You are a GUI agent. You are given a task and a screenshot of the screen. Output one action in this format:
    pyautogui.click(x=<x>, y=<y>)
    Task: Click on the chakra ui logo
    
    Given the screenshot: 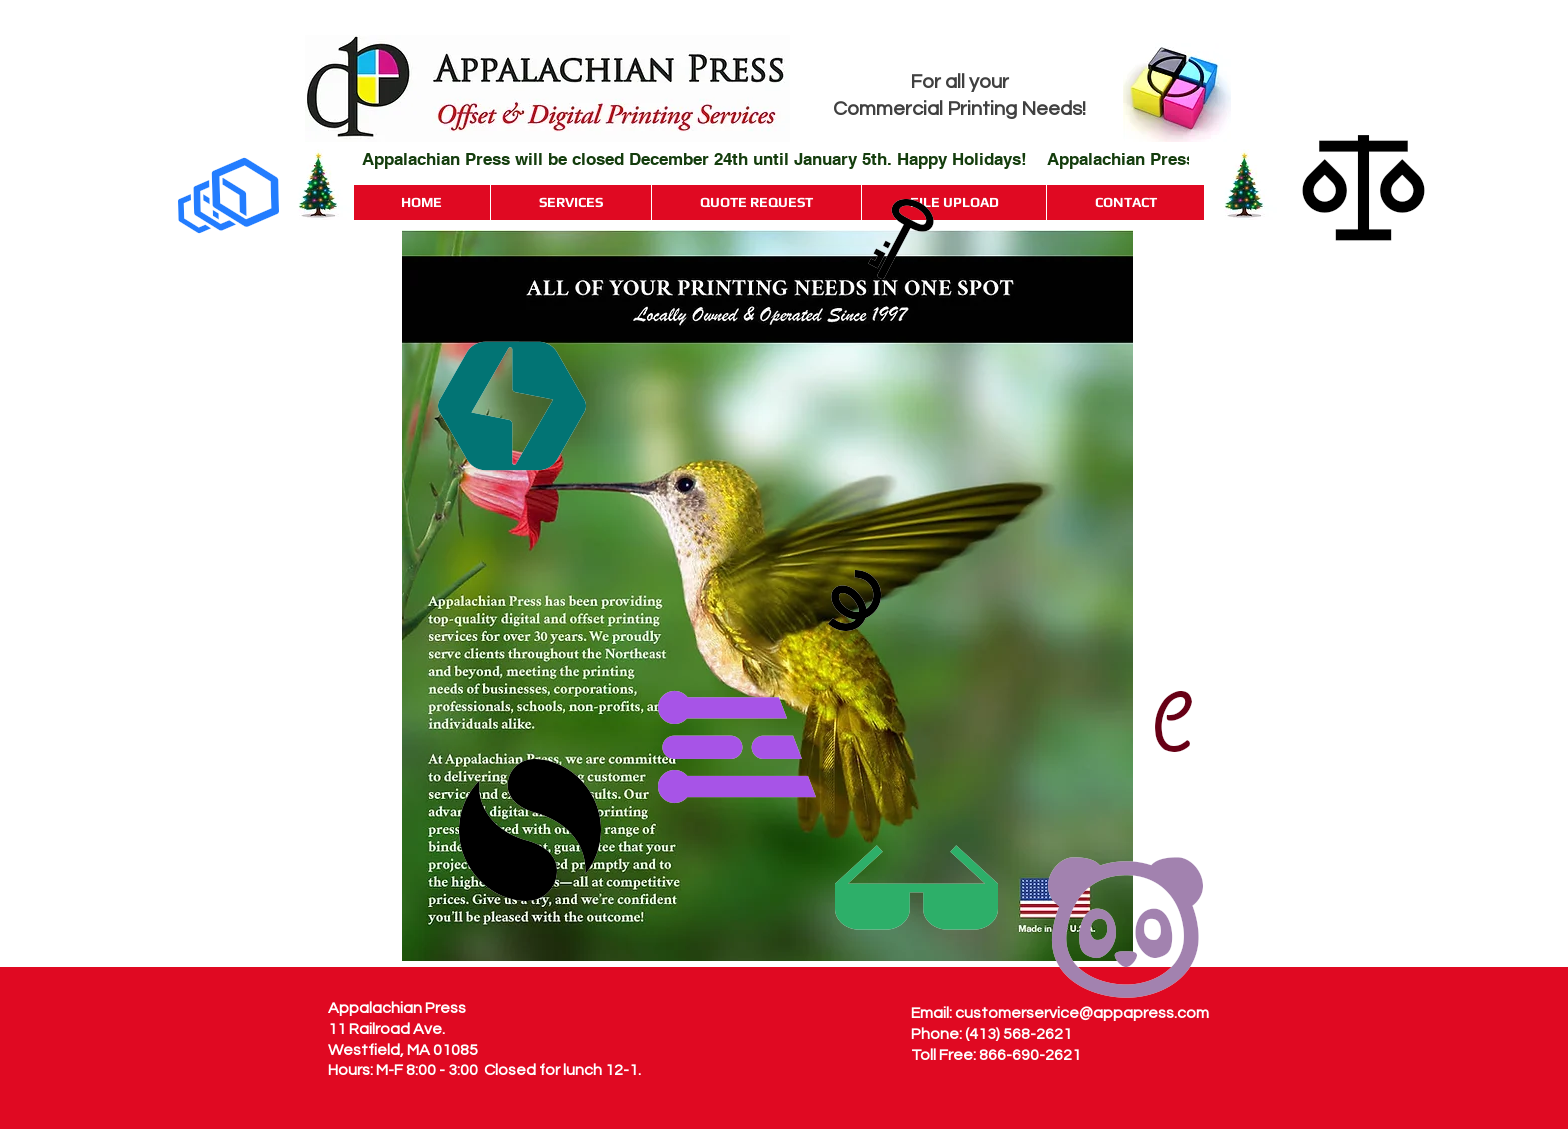 What is the action you would take?
    pyautogui.click(x=512, y=406)
    